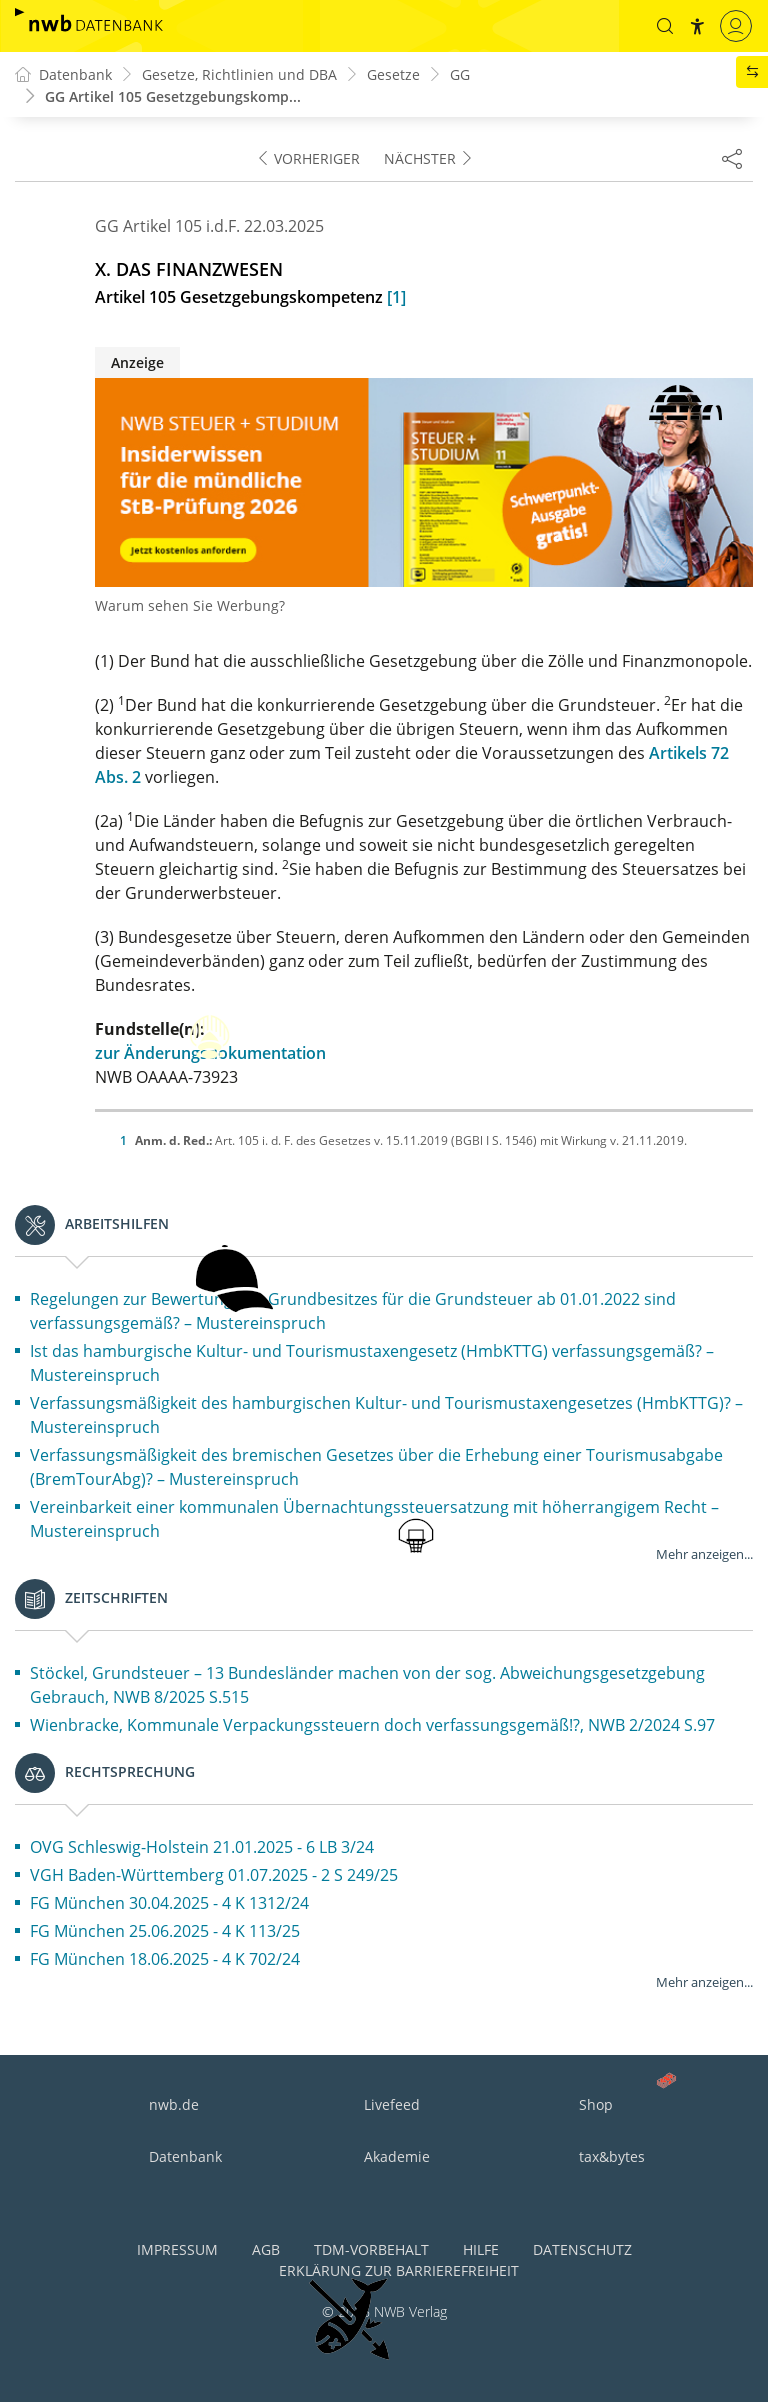 Image resolution: width=768 pixels, height=2402 pixels. What do you see at coordinates (666, 2080) in the screenshot?
I see `view your wallet or account balance` at bounding box center [666, 2080].